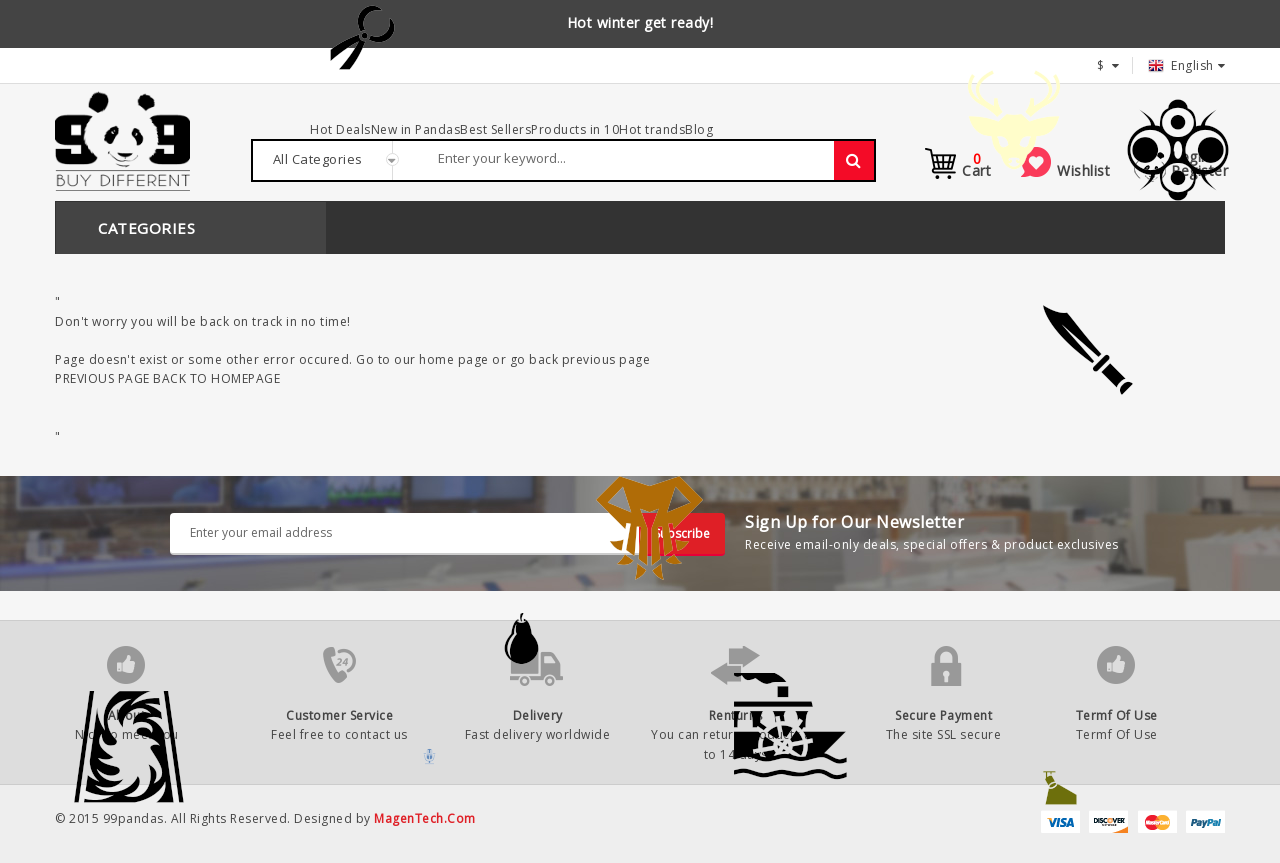 This screenshot has width=1280, height=863. Describe the element at coordinates (790, 729) in the screenshot. I see `navigate to riverboat or steamship tours` at that location.